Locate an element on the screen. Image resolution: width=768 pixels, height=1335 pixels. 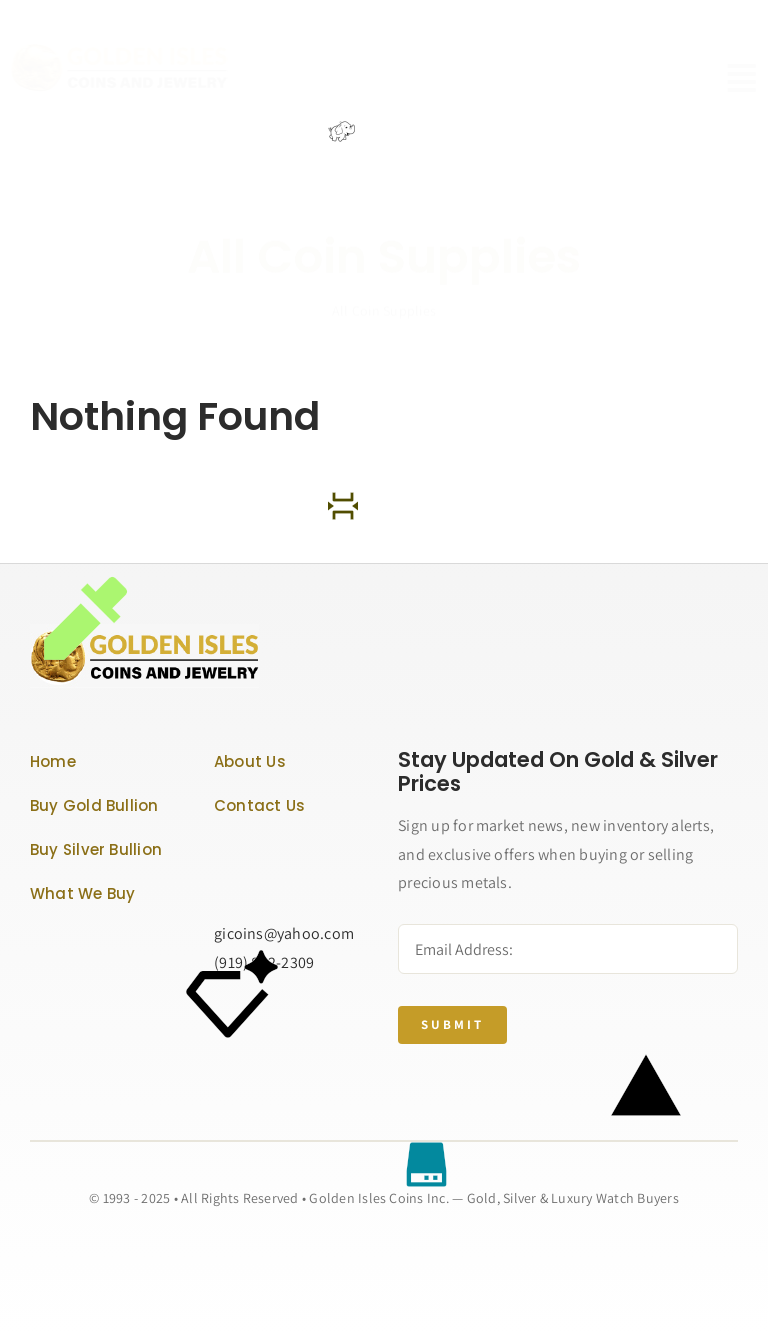
vercel logo is located at coordinates (646, 1085).